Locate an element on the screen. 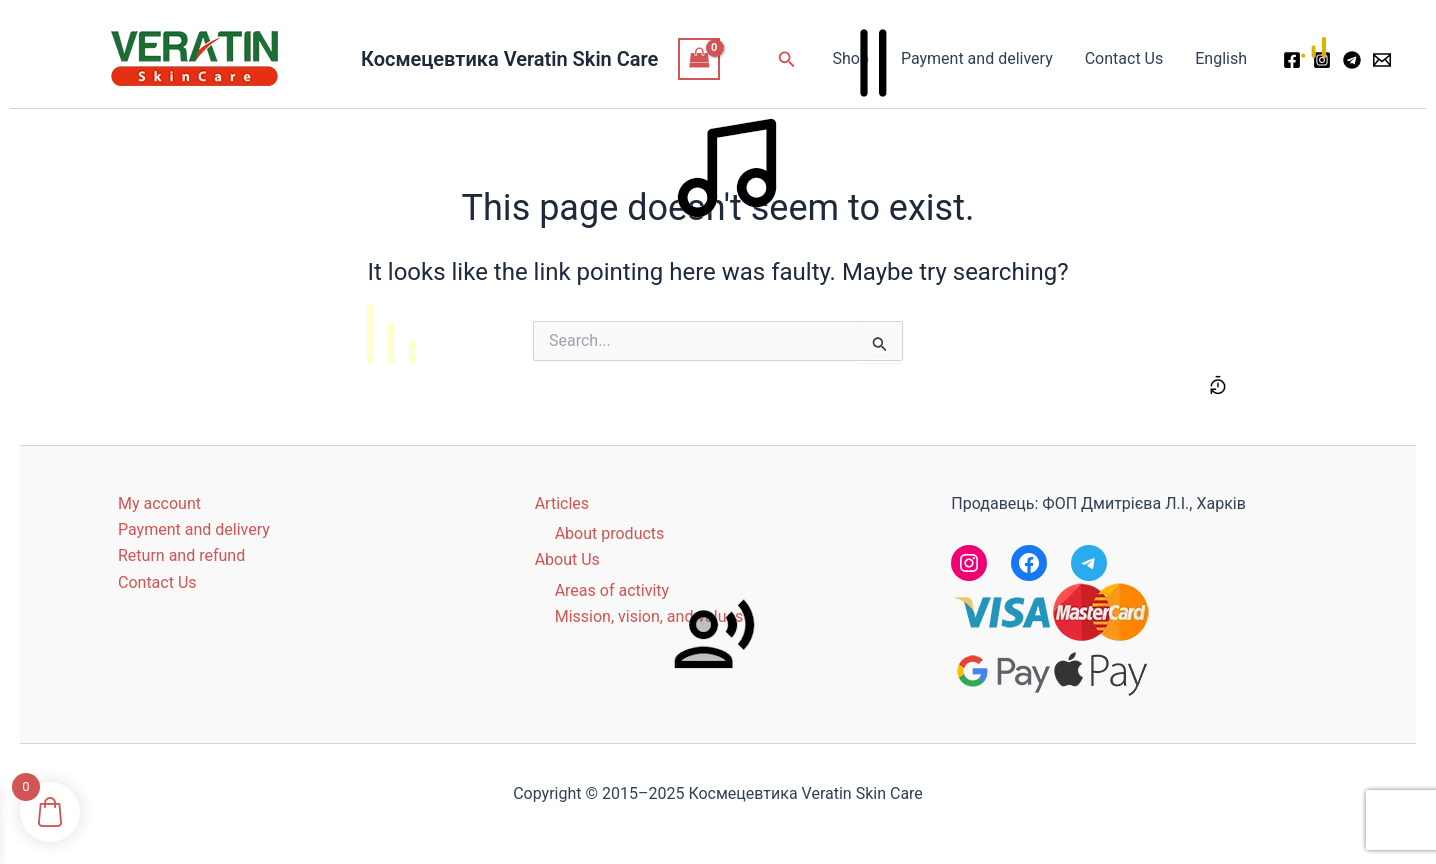 Image resolution: width=1436 pixels, height=864 pixels. indicates medium signal strength is located at coordinates (1324, 39).